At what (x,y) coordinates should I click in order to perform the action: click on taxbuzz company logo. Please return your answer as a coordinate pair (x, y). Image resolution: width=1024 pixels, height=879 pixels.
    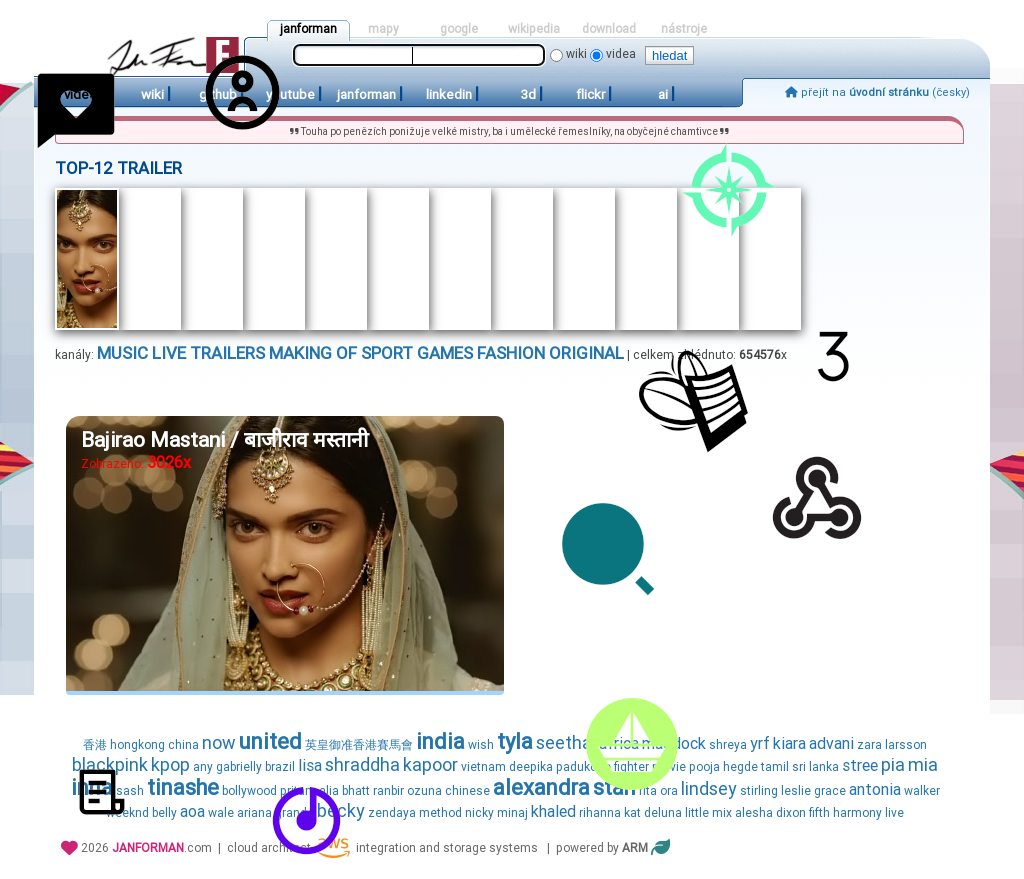
    Looking at the image, I should click on (693, 401).